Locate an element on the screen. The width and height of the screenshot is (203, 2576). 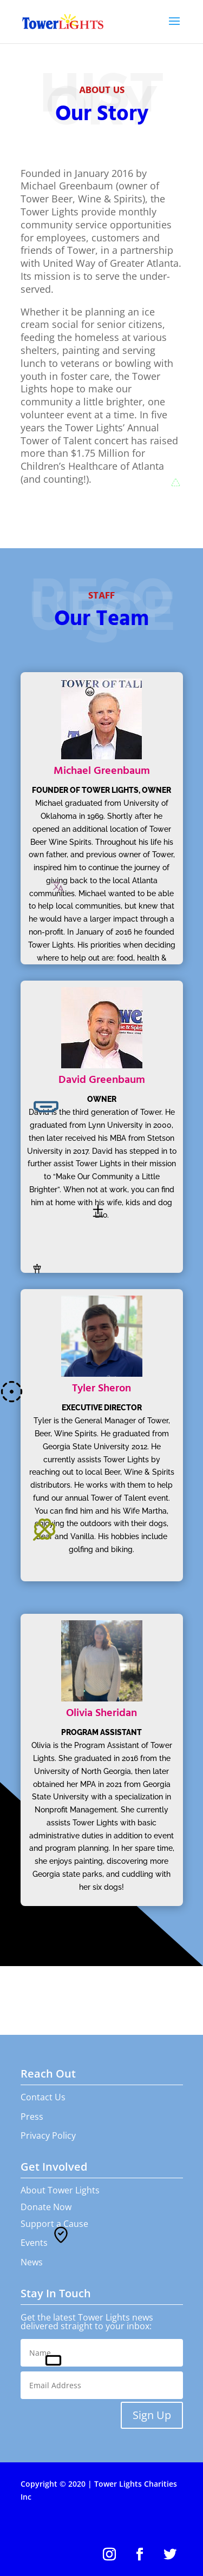
set focus point or target area is located at coordinates (11, 1391).